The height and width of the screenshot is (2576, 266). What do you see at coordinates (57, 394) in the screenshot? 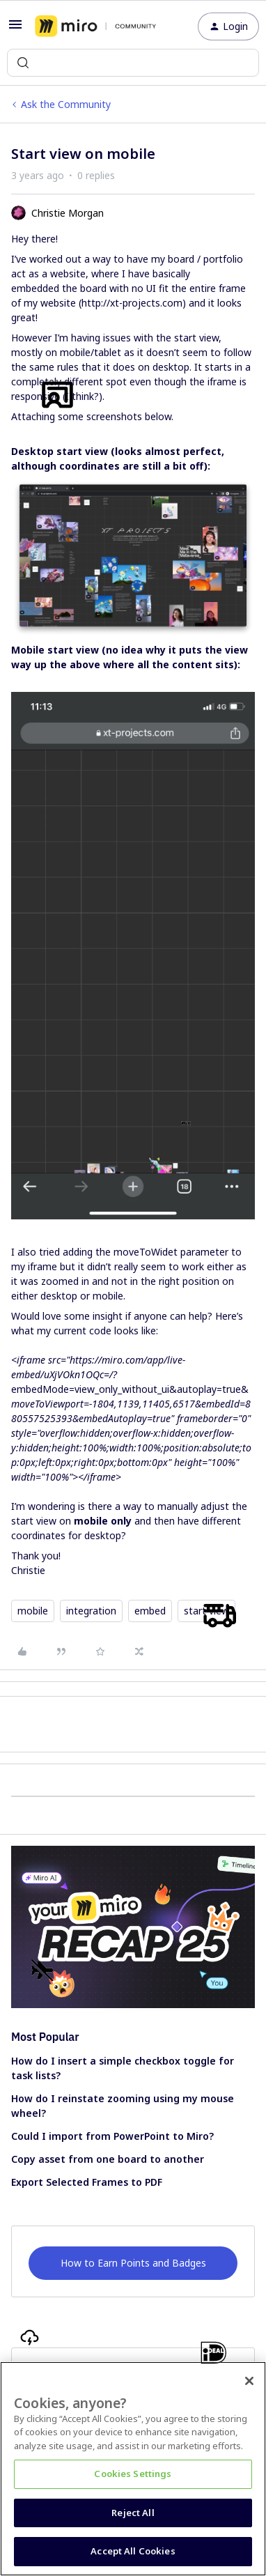
I see `access teaching or presentation tools` at bounding box center [57, 394].